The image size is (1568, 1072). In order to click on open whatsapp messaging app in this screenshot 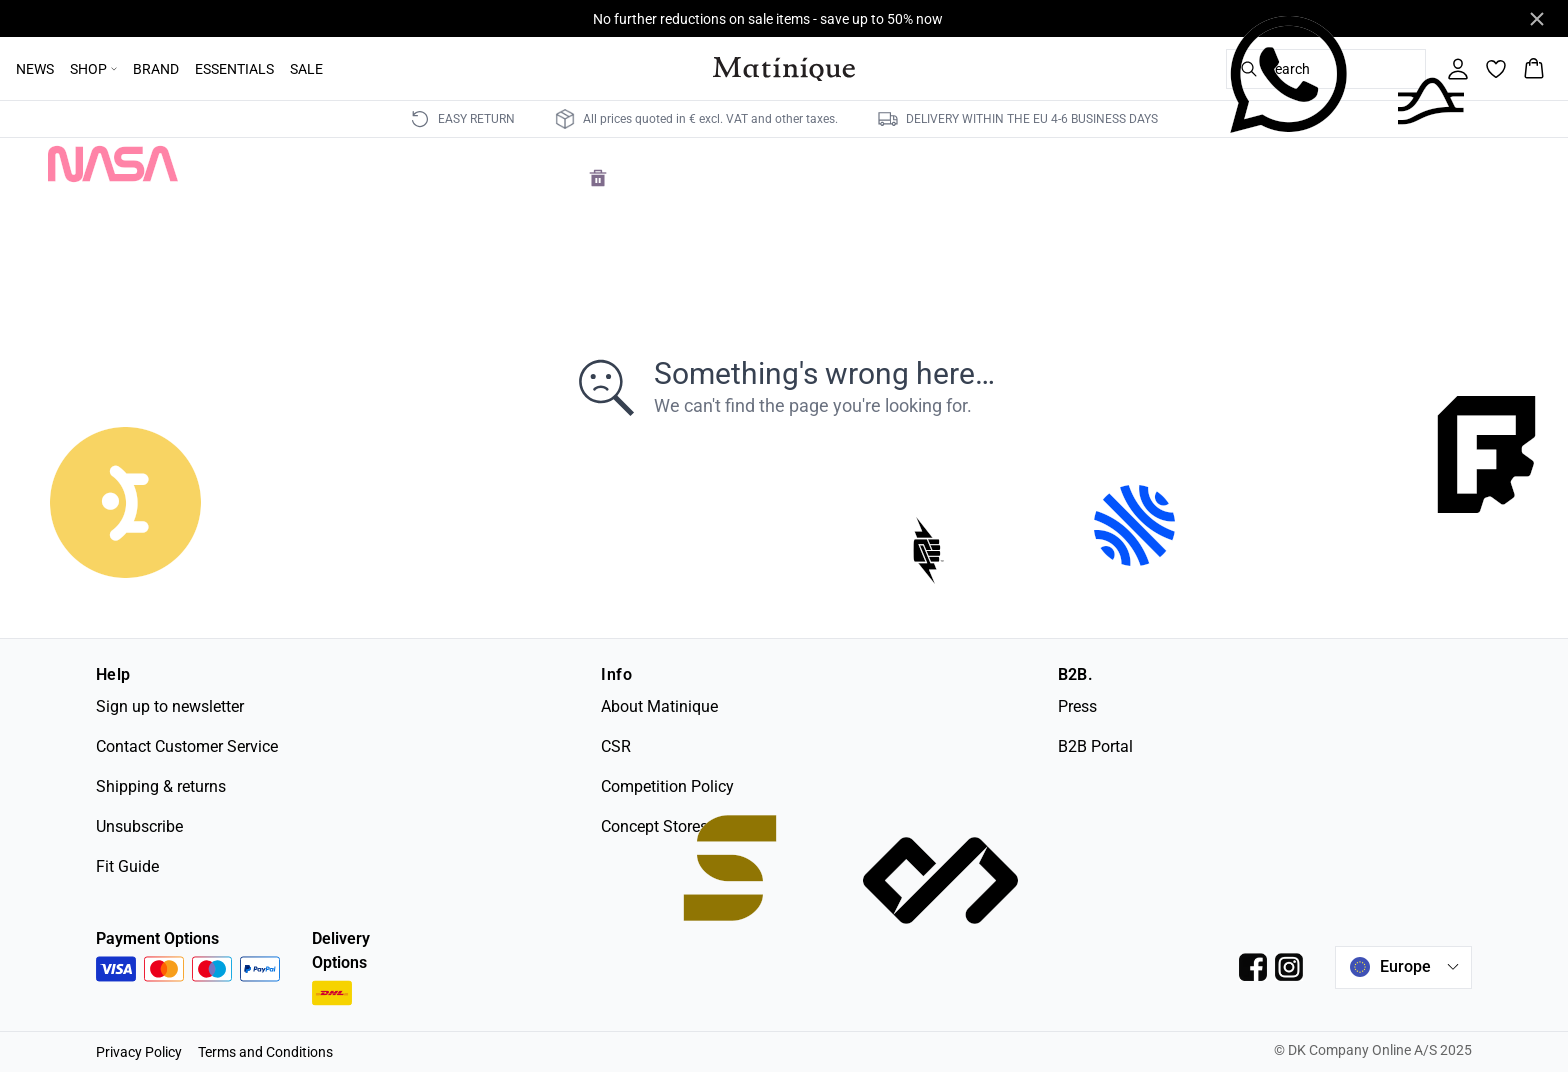, I will do `click(1288, 74)`.